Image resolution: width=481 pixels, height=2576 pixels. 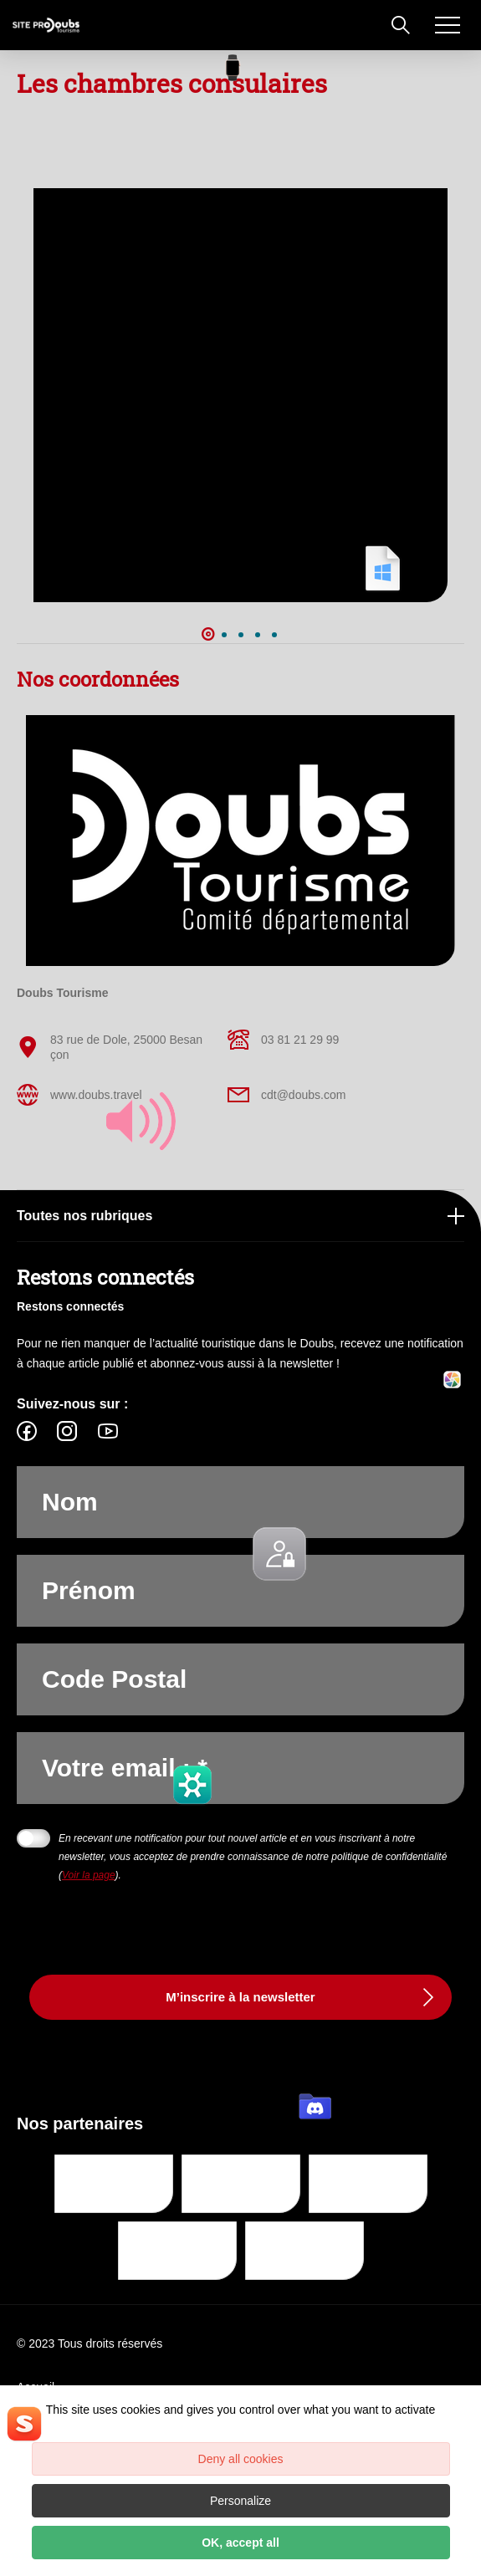 I want to click on manage network information service (NIS) user settings, so click(x=279, y=1555).